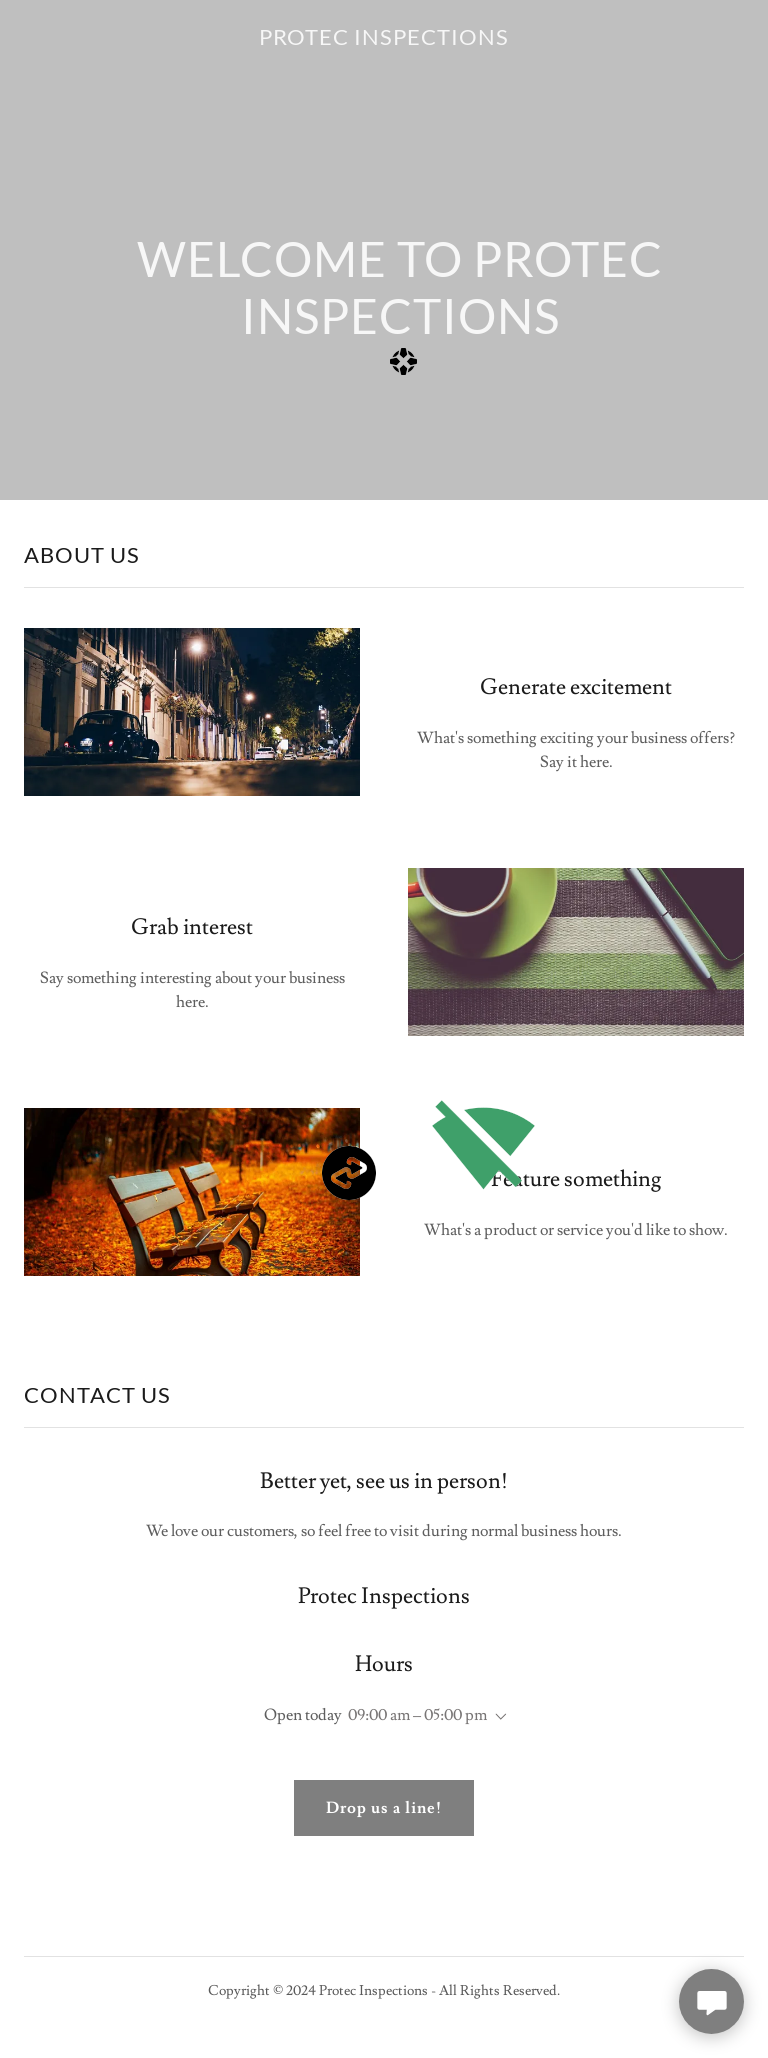 The height and width of the screenshot is (2058, 768). What do you see at coordinates (349, 1173) in the screenshot?
I see `pay with afterpay at checkout` at bounding box center [349, 1173].